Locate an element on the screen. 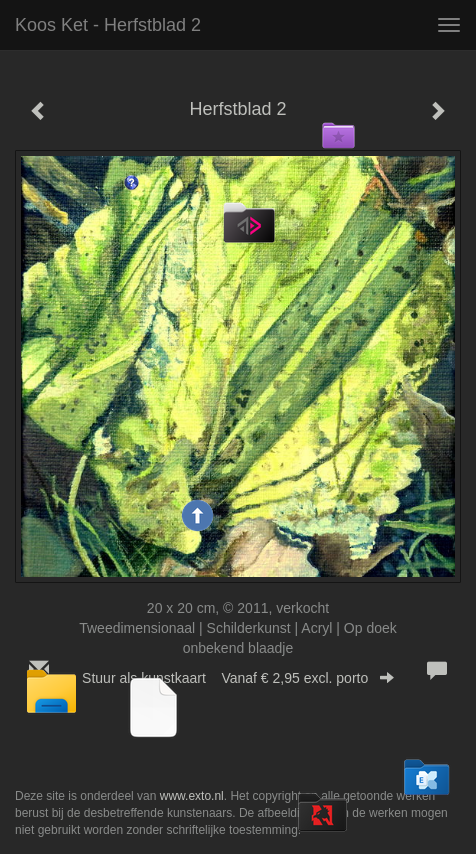 This screenshot has height=854, width=476. open file explorer is located at coordinates (51, 690).